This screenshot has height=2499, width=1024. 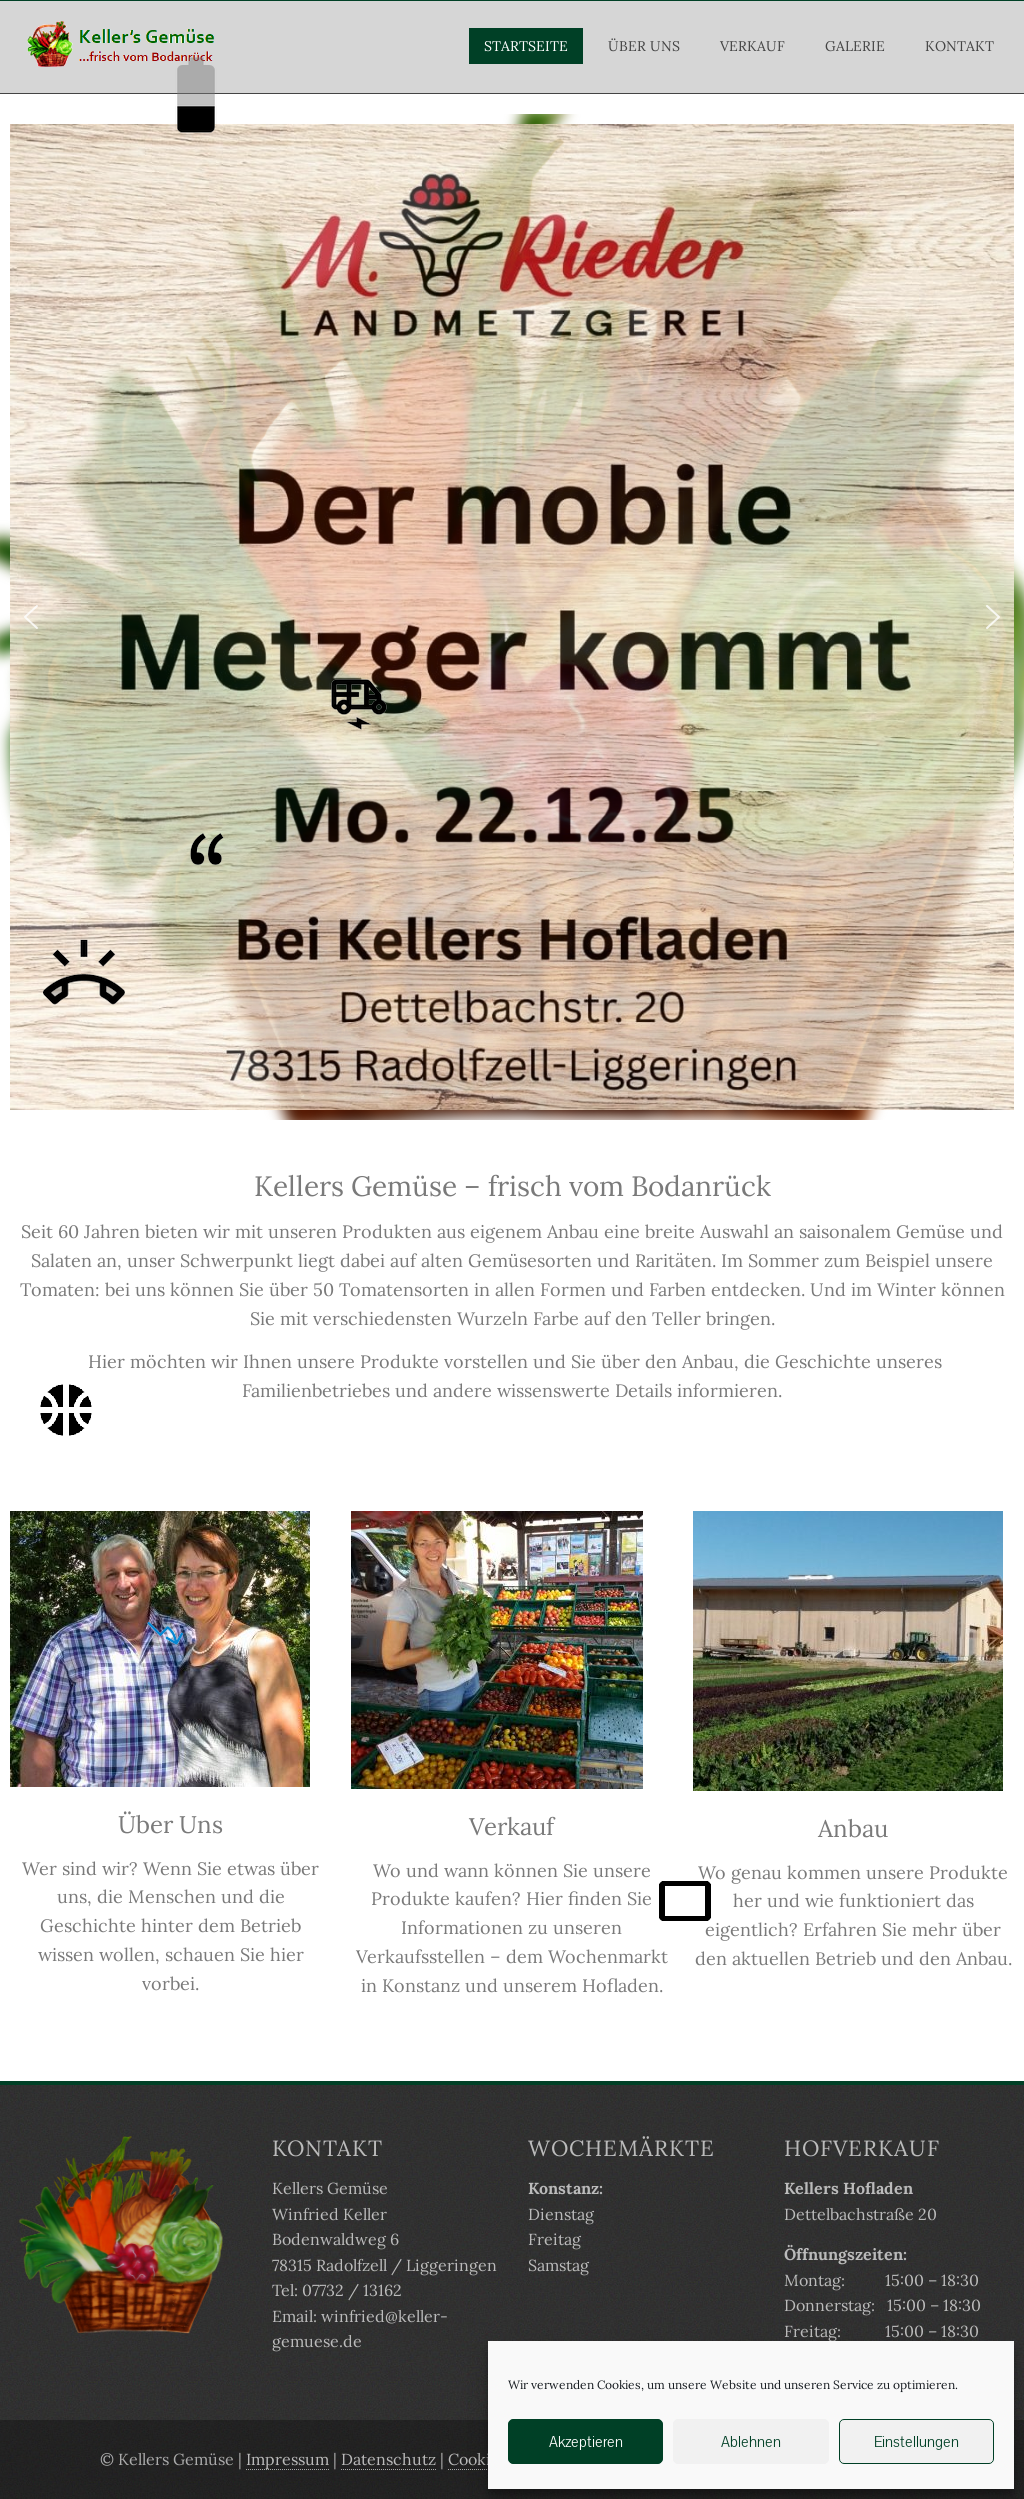 What do you see at coordinates (685, 1901) in the screenshot?
I see `crop image to 5:4 aspect ratio` at bounding box center [685, 1901].